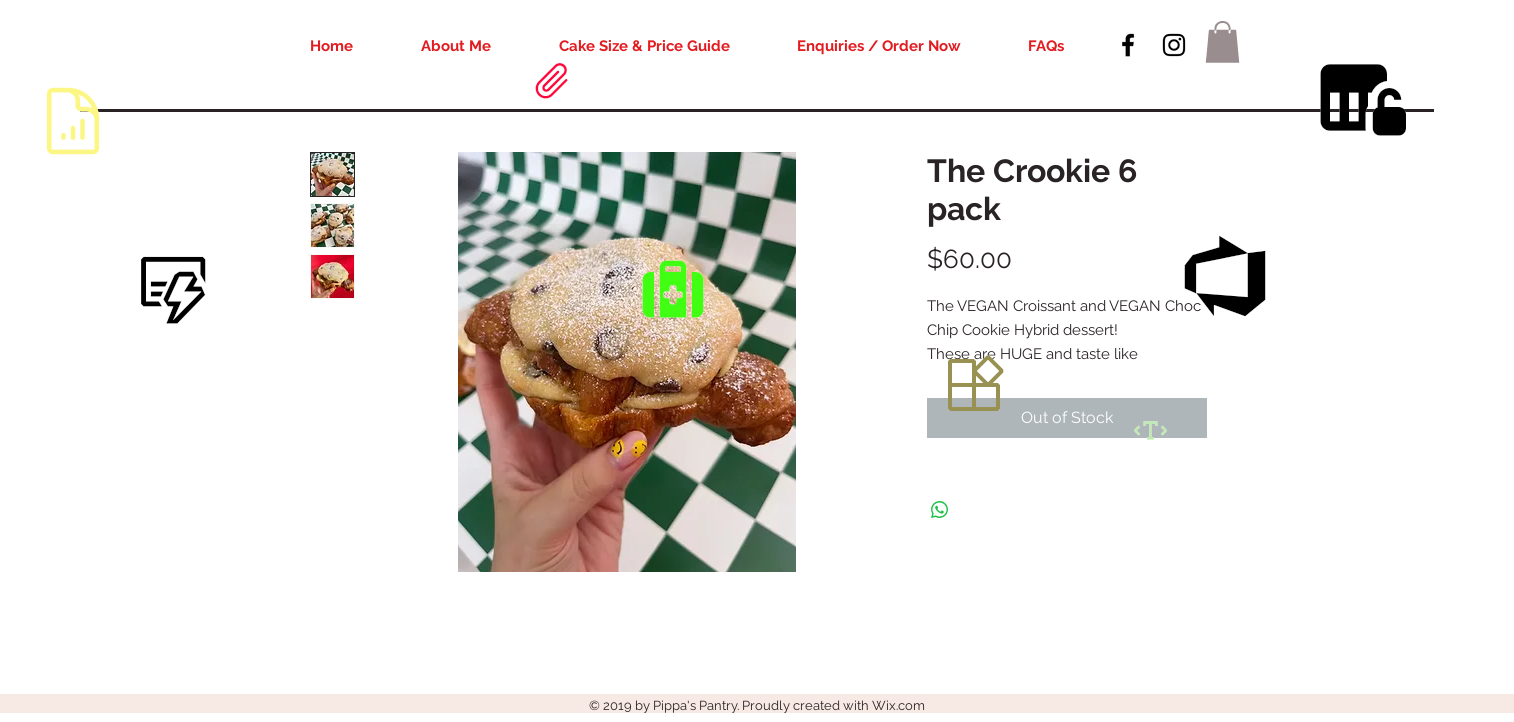 This screenshot has height=722, width=1514. I want to click on represents a function or method parameter, so click(1150, 430).